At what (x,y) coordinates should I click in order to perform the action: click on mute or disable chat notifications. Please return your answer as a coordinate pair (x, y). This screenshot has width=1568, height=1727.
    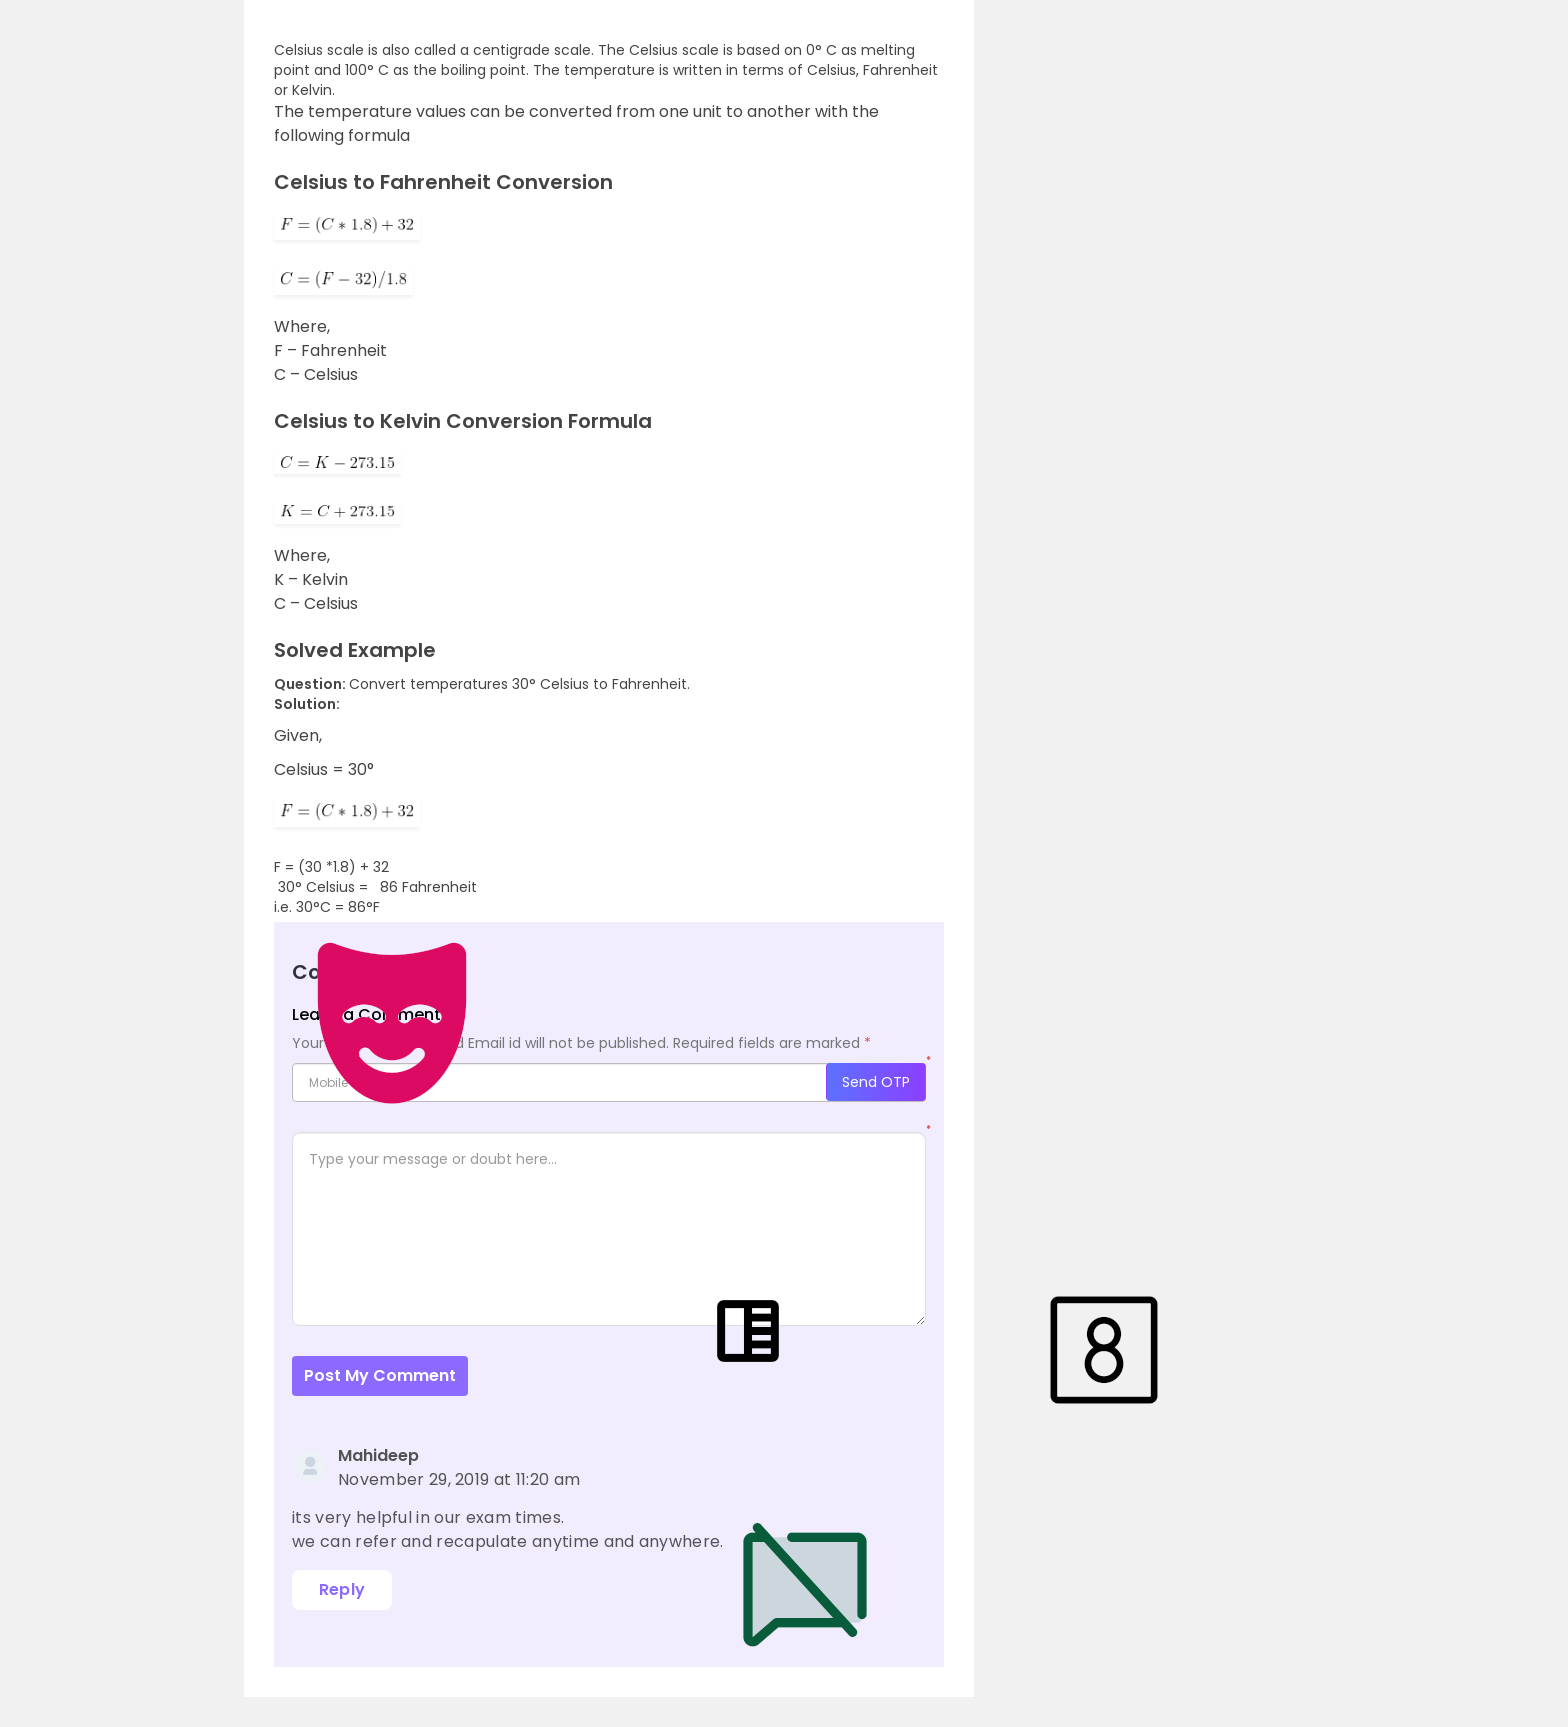
    Looking at the image, I should click on (805, 1580).